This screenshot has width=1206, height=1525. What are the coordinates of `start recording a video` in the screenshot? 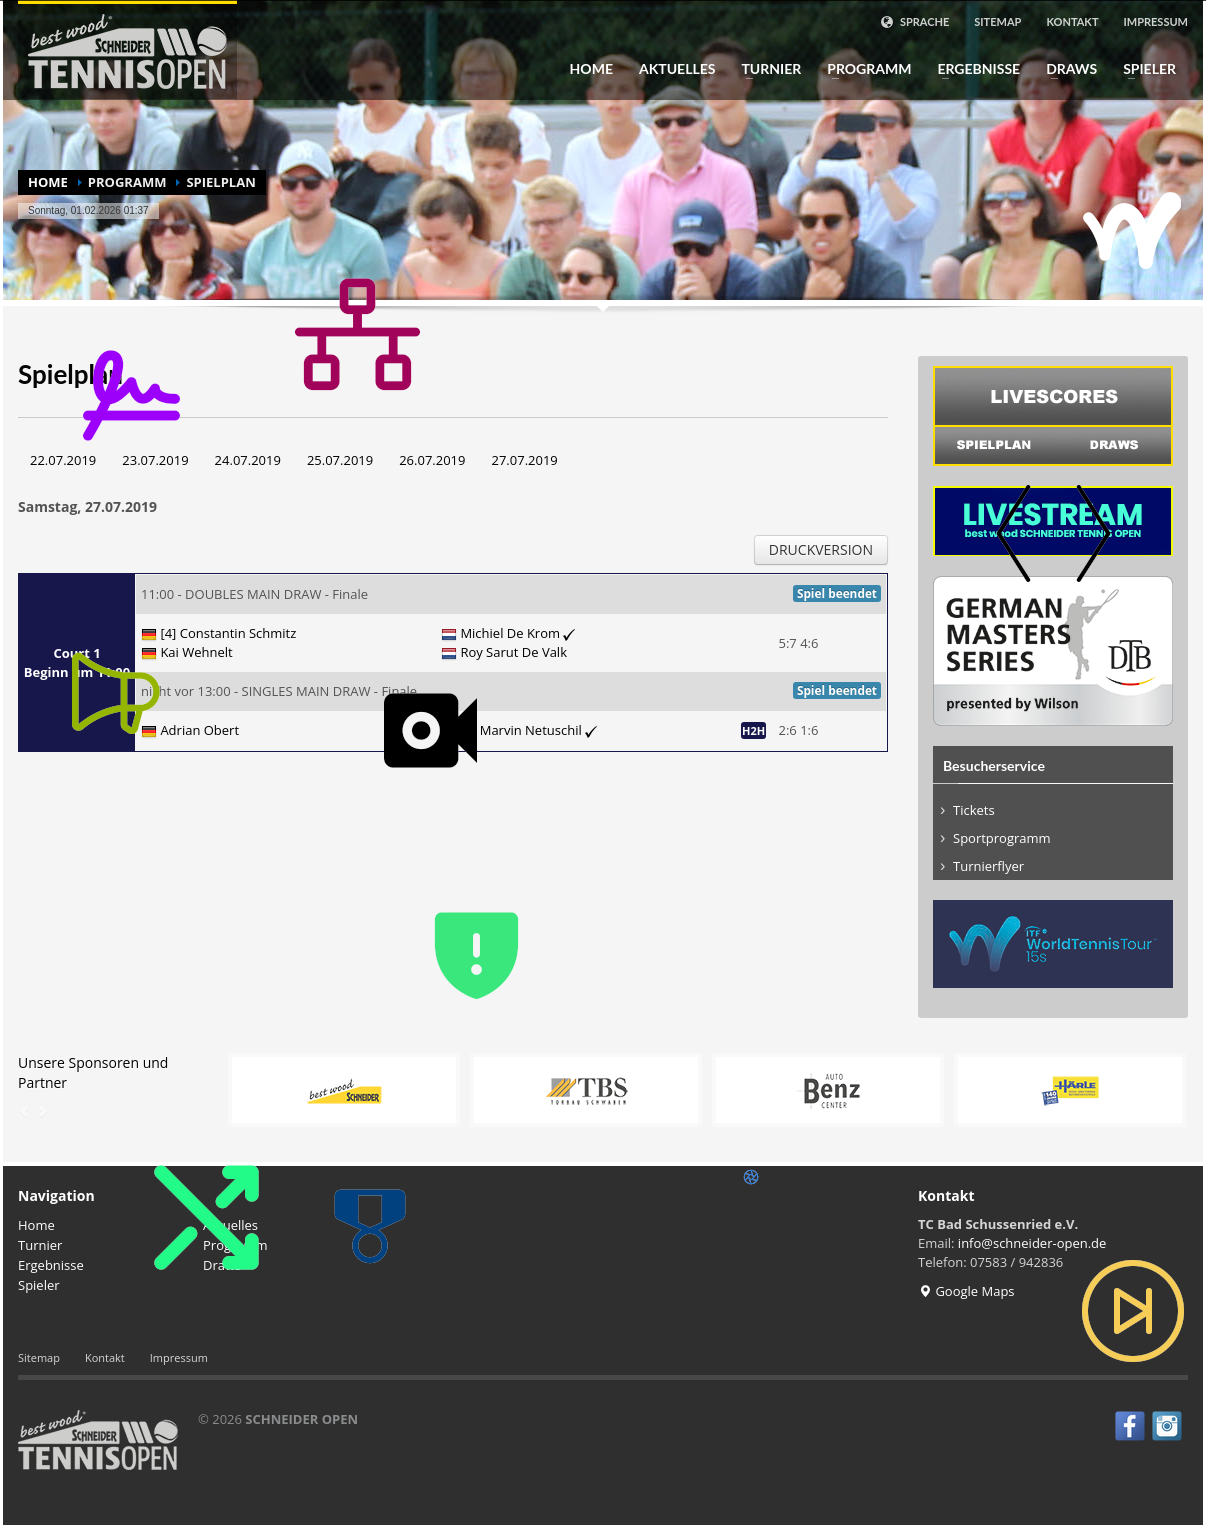 It's located at (430, 730).